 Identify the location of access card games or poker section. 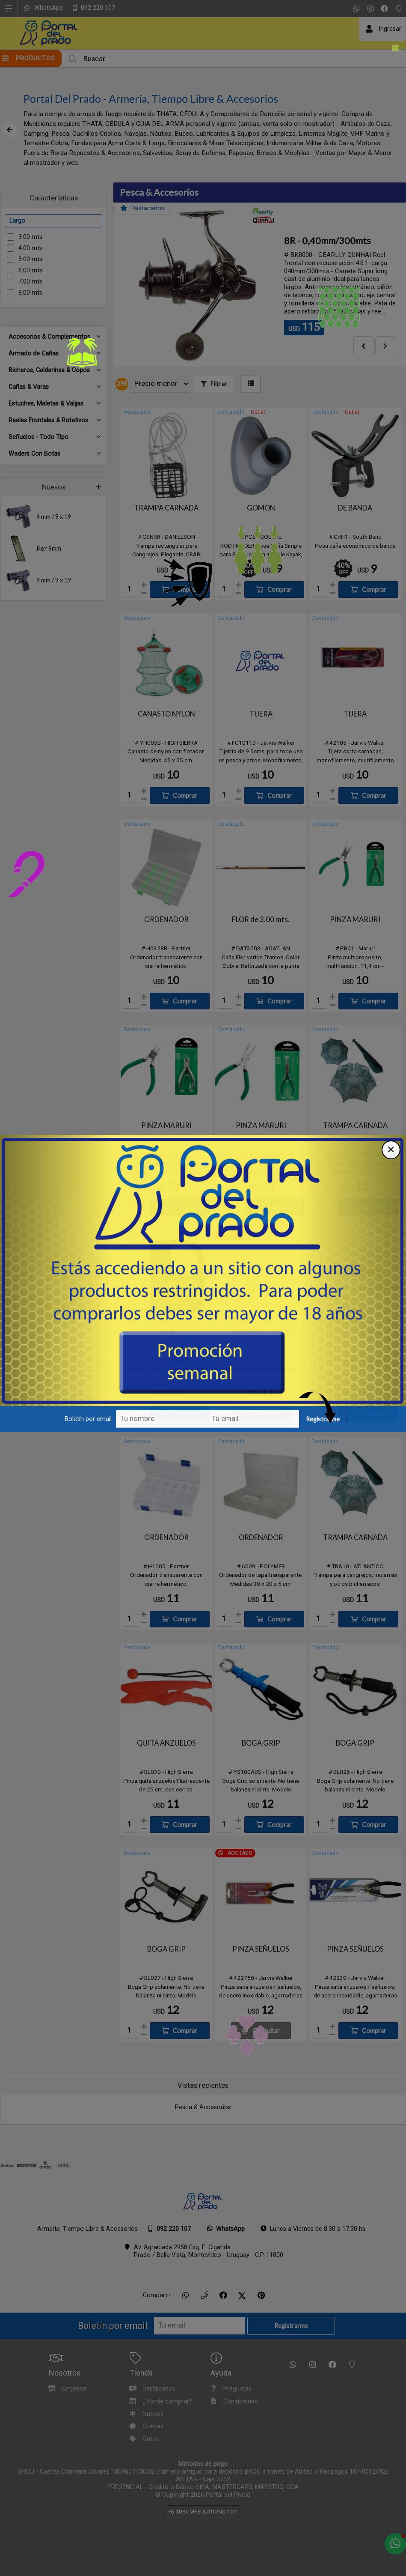
(247, 2036).